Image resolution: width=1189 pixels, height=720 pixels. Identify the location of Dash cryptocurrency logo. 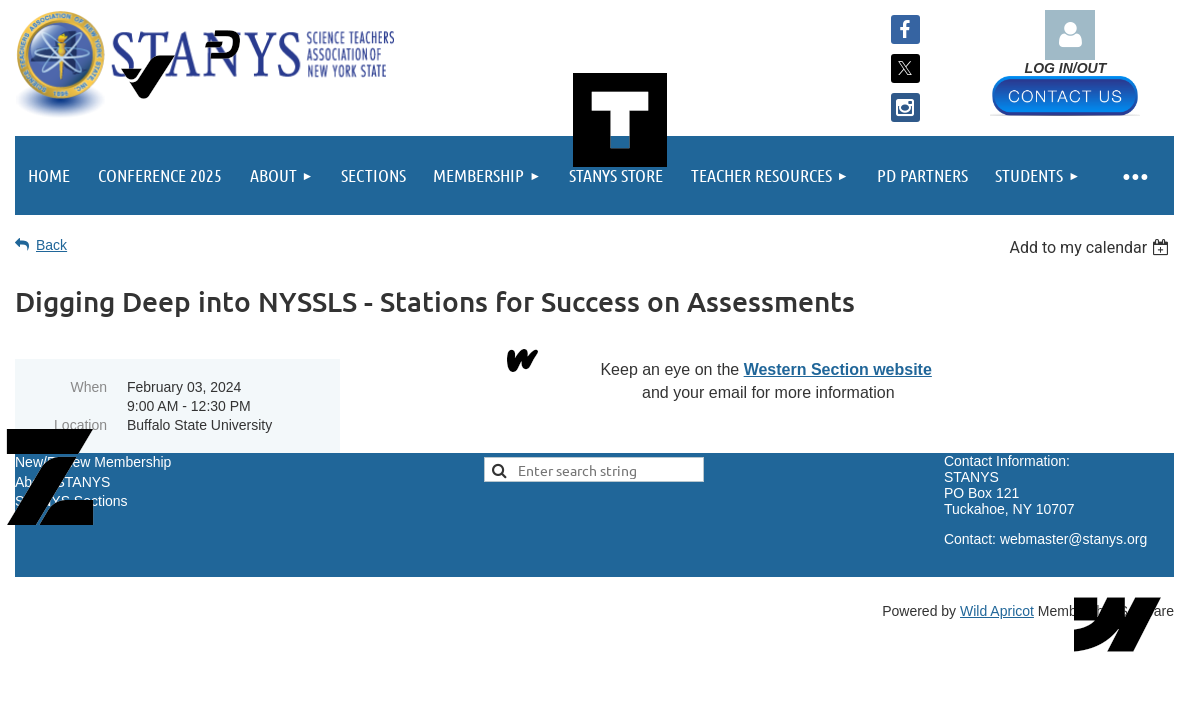
(222, 44).